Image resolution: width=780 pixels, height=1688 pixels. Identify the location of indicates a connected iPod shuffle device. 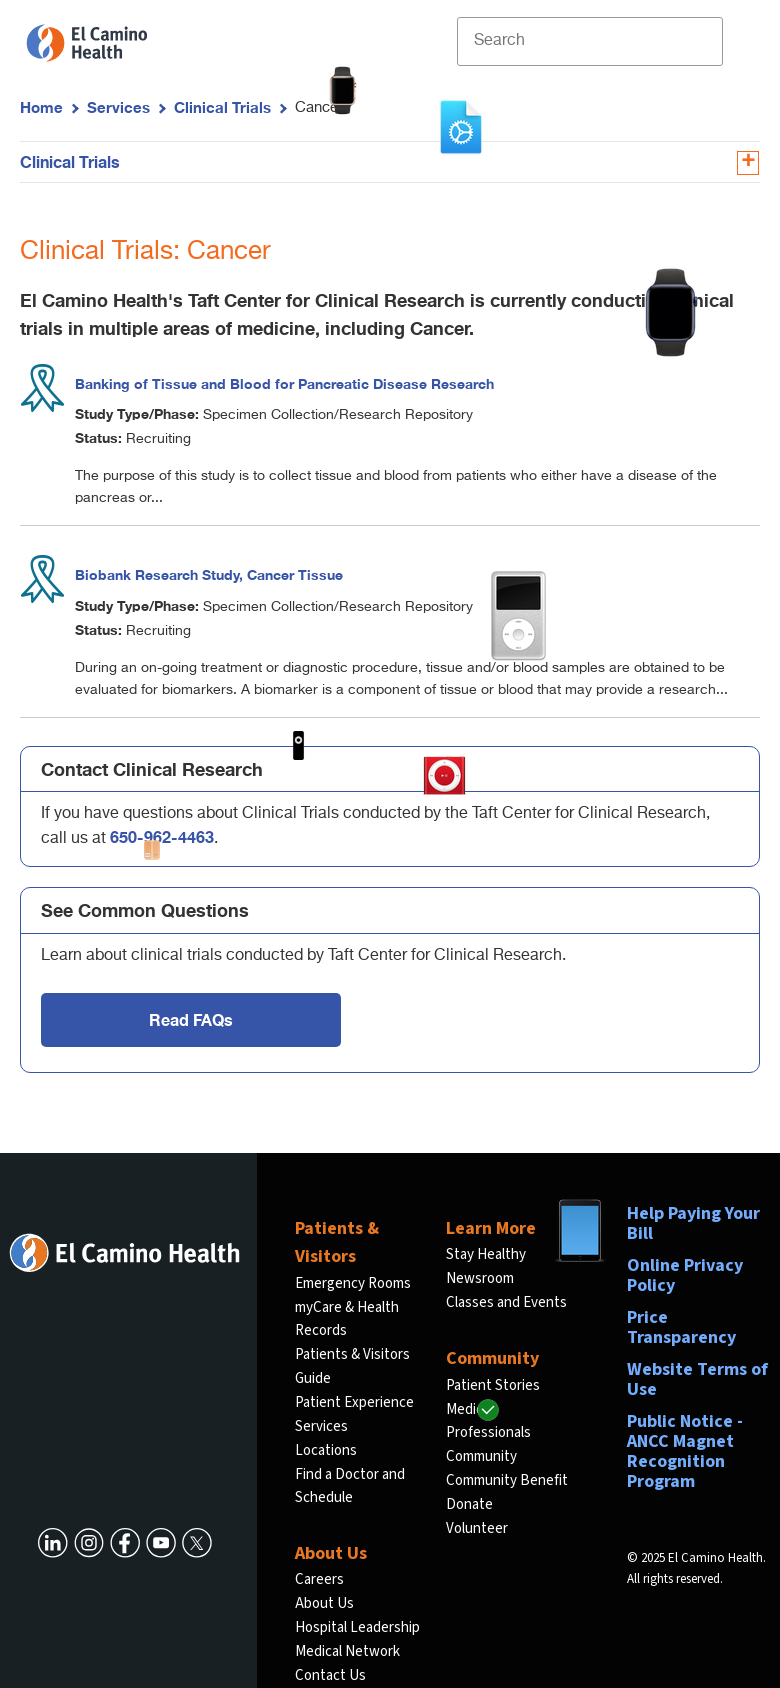
(444, 775).